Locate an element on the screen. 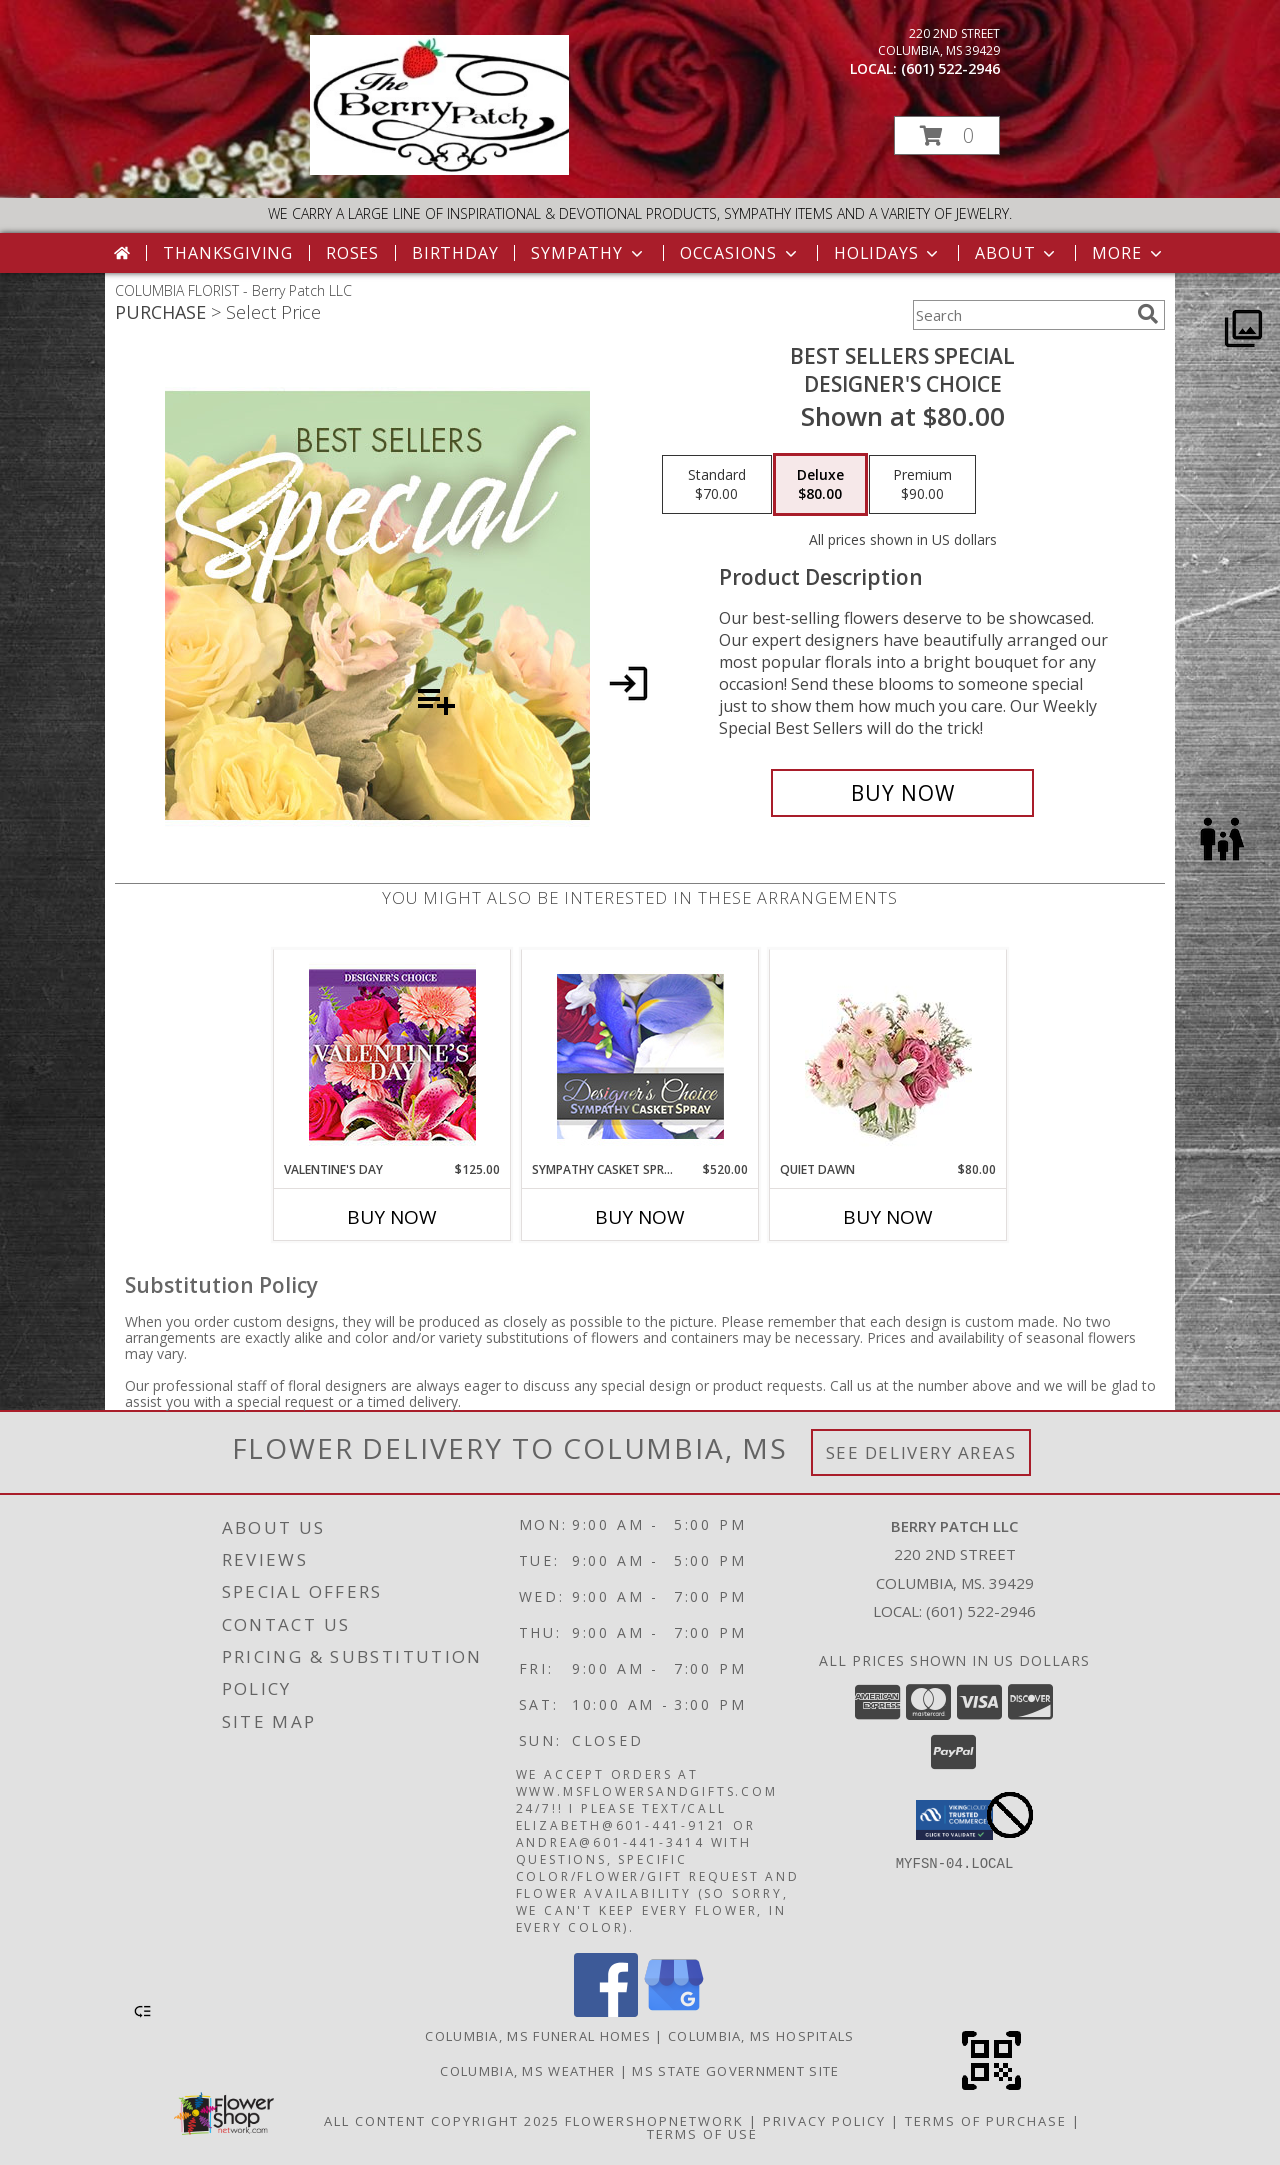 The height and width of the screenshot is (2165, 1280). scan a QR code is located at coordinates (991, 2060).